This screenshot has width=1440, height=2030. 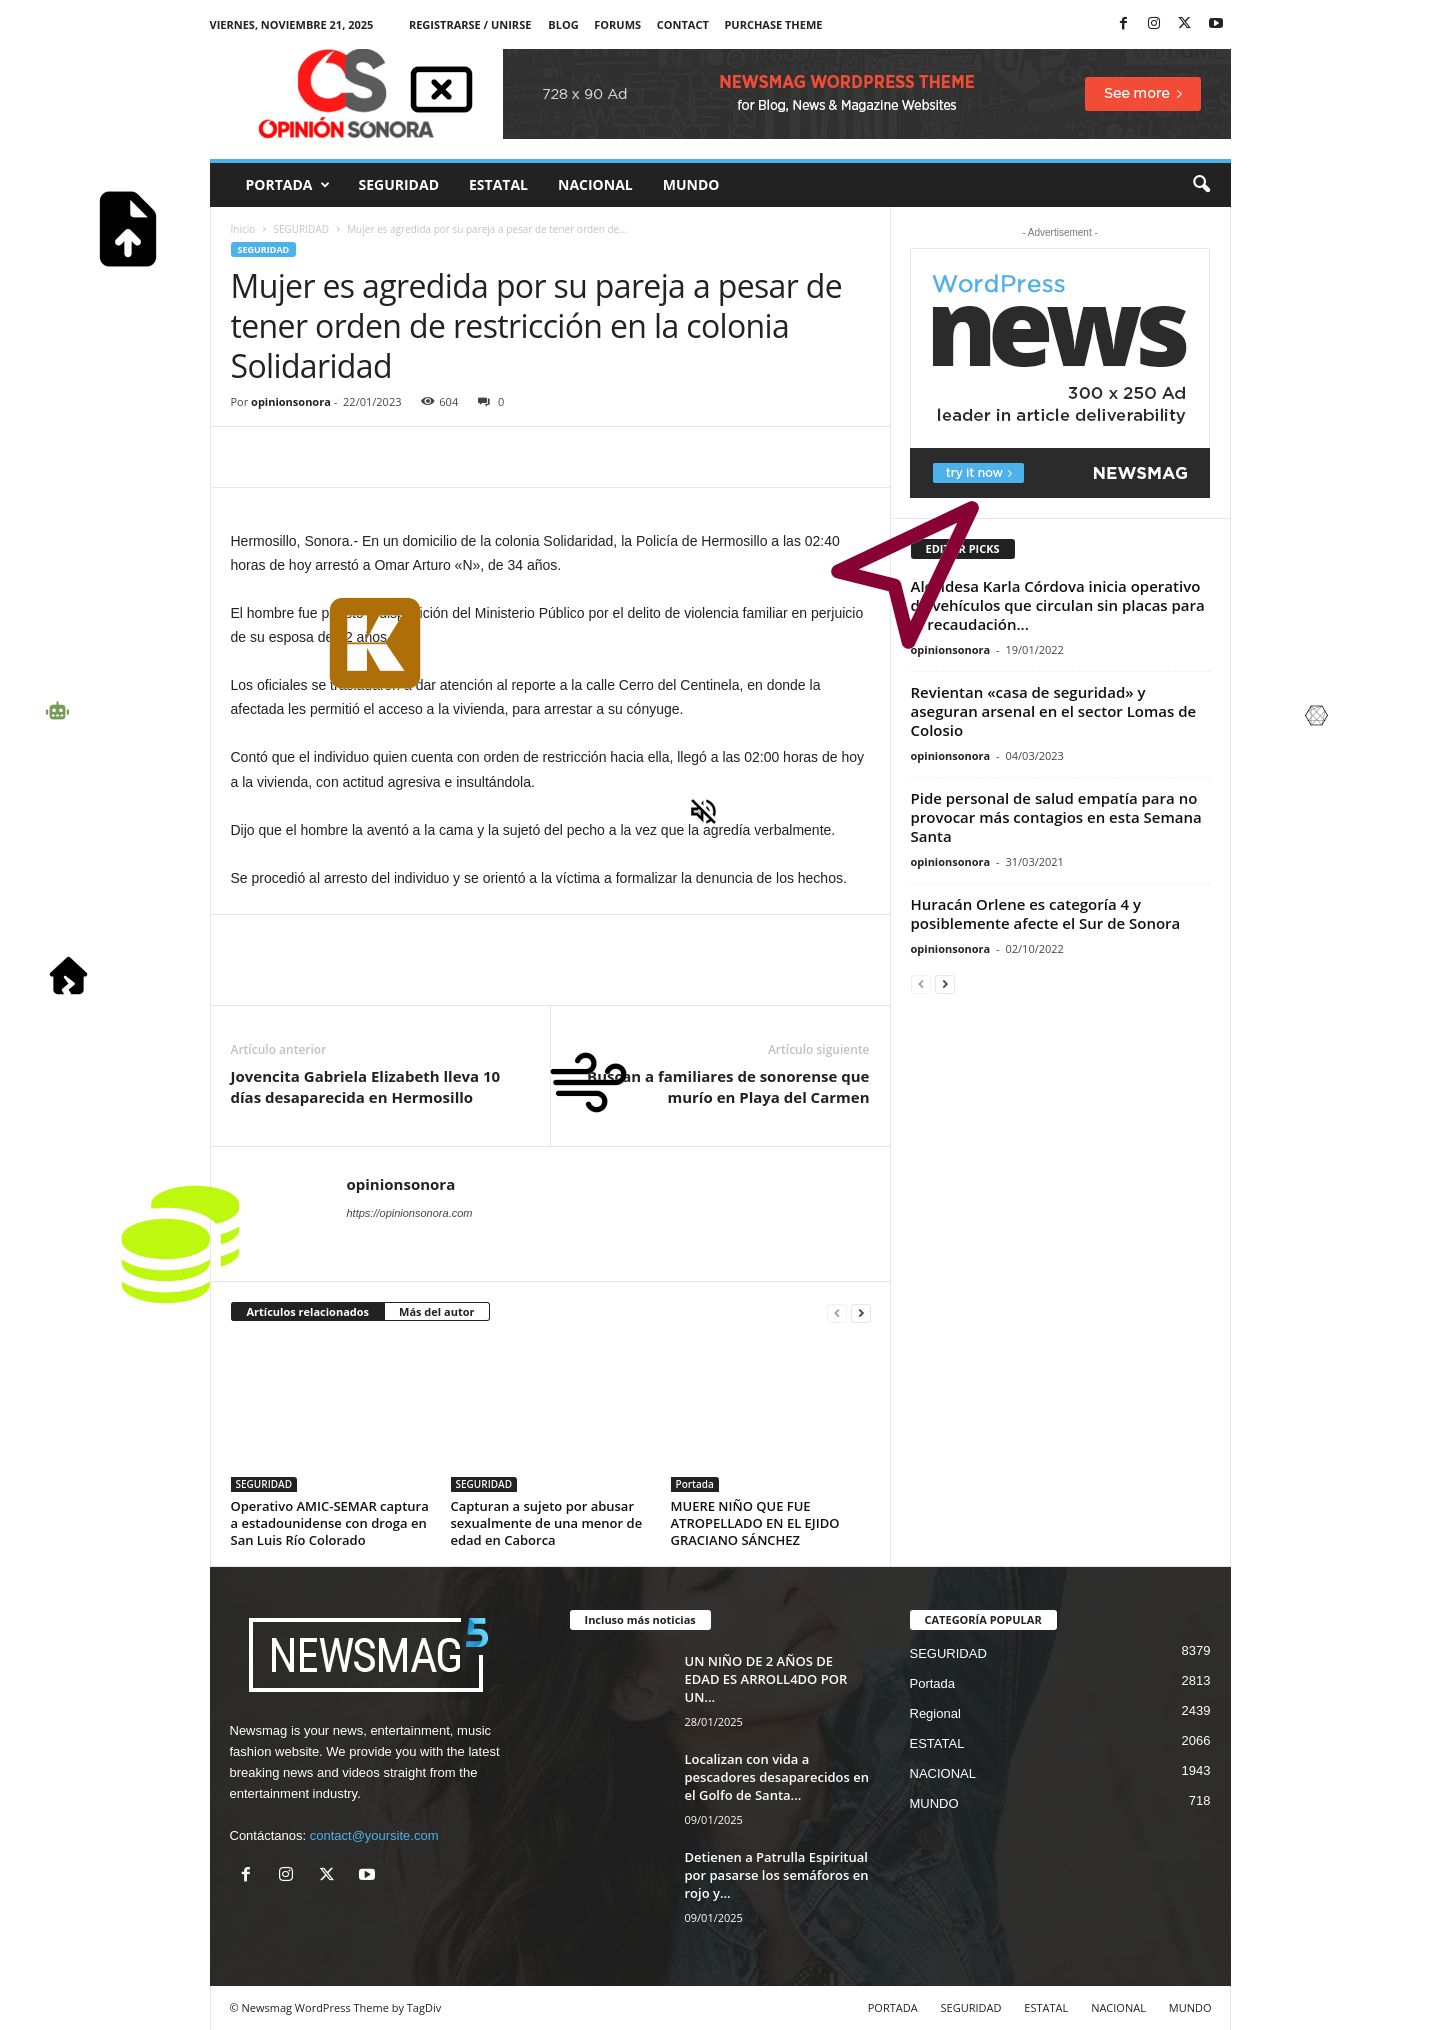 I want to click on view your coin balance or currency, so click(x=180, y=1244).